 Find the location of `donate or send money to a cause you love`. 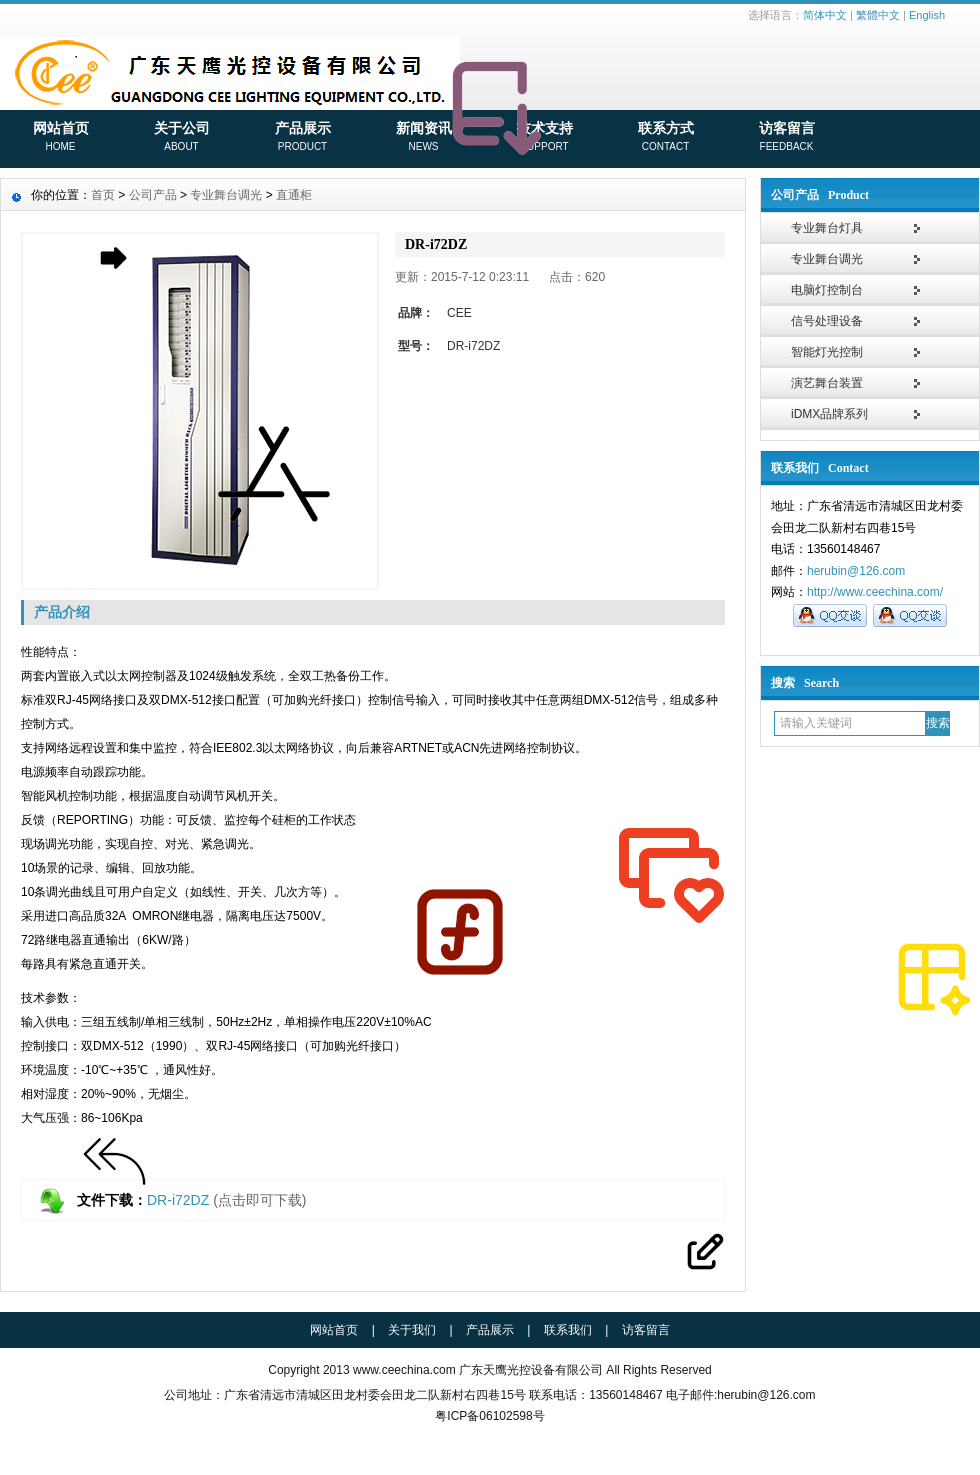

donate or send money to a cause you love is located at coordinates (669, 868).